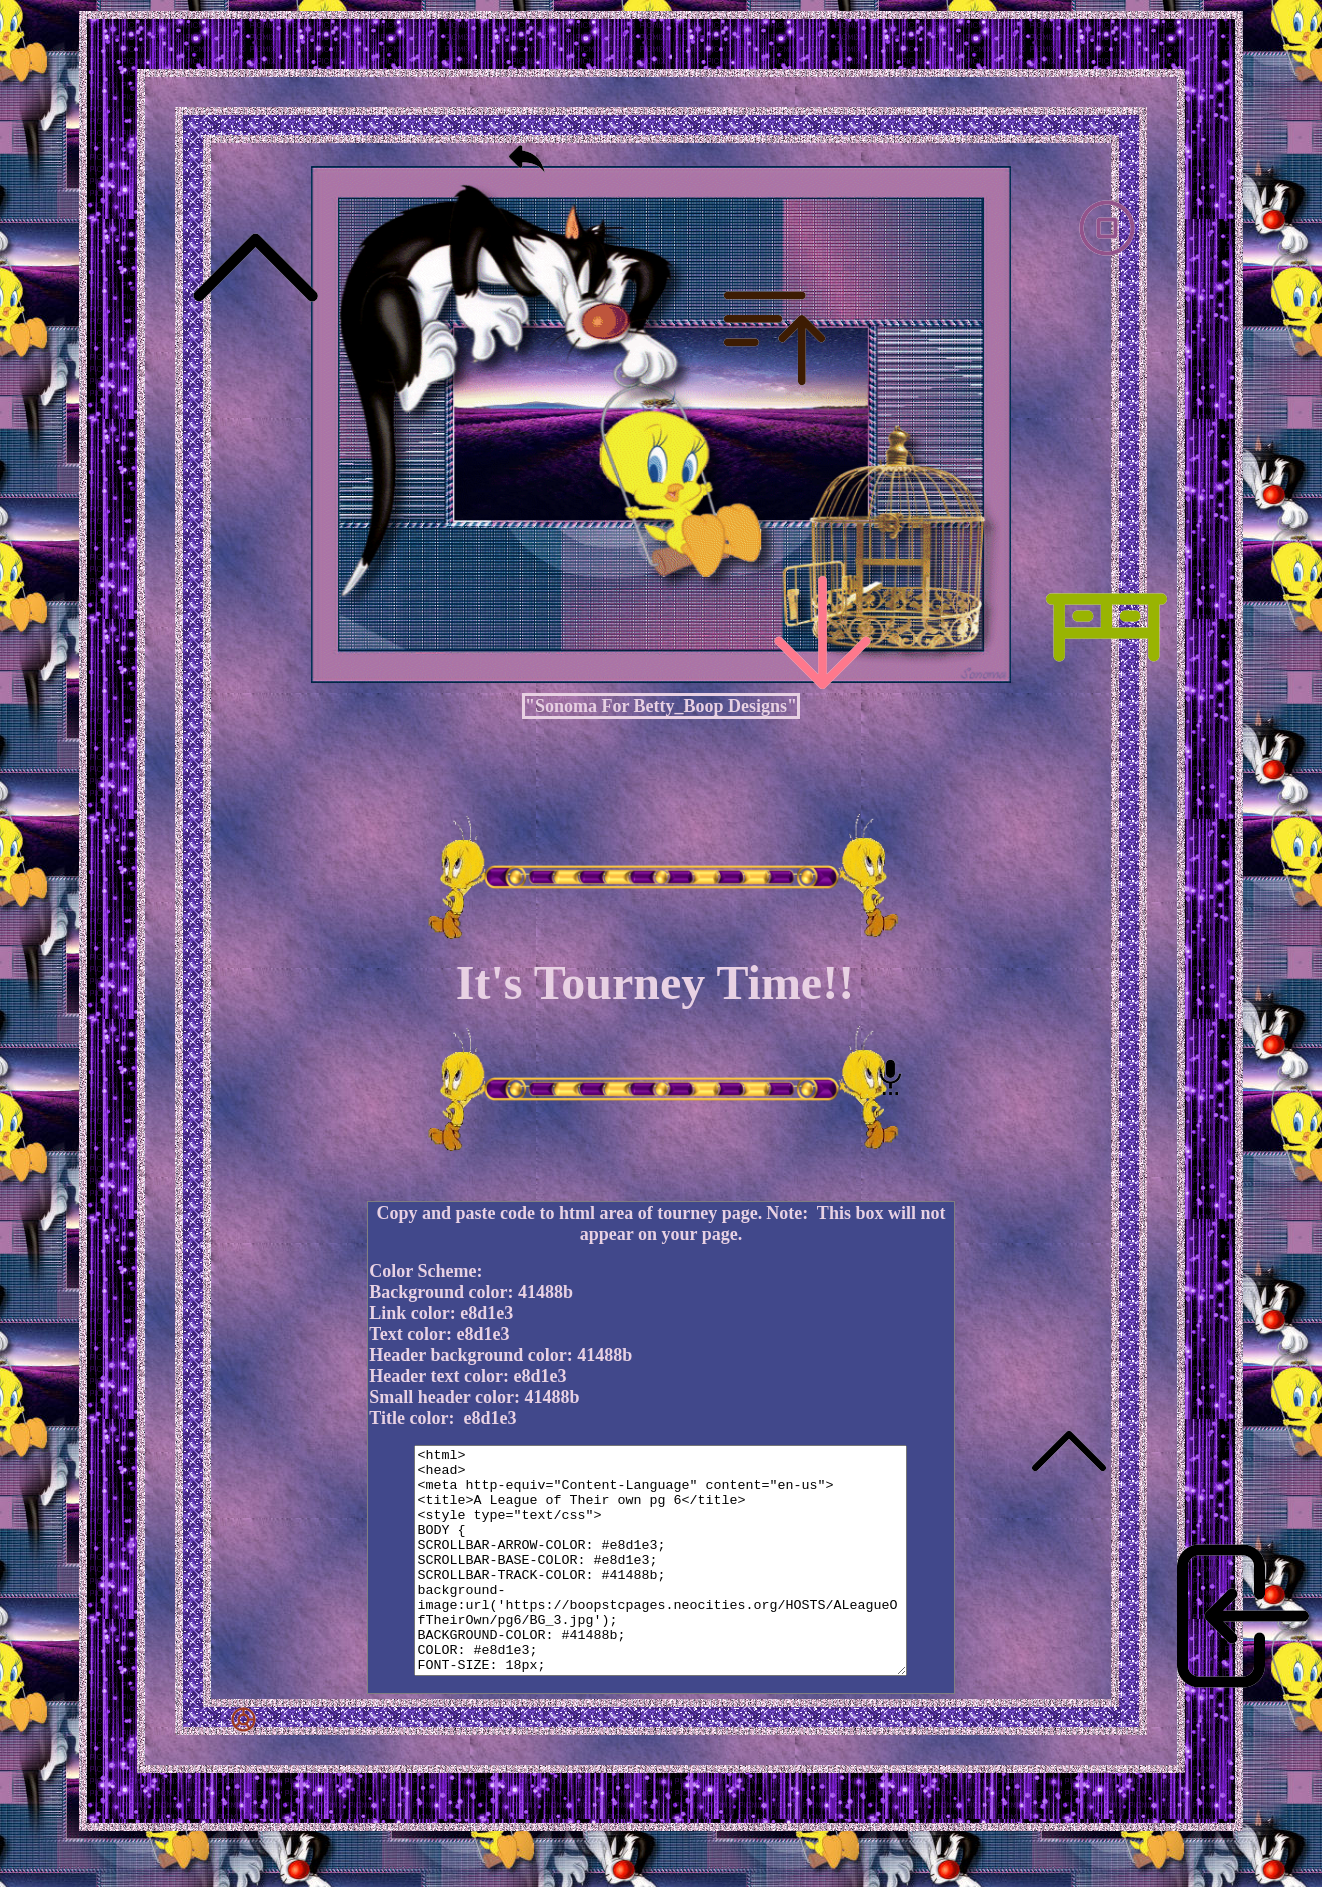 The width and height of the screenshot is (1322, 1887). Describe the element at coordinates (1107, 228) in the screenshot. I see `stop media playback` at that location.